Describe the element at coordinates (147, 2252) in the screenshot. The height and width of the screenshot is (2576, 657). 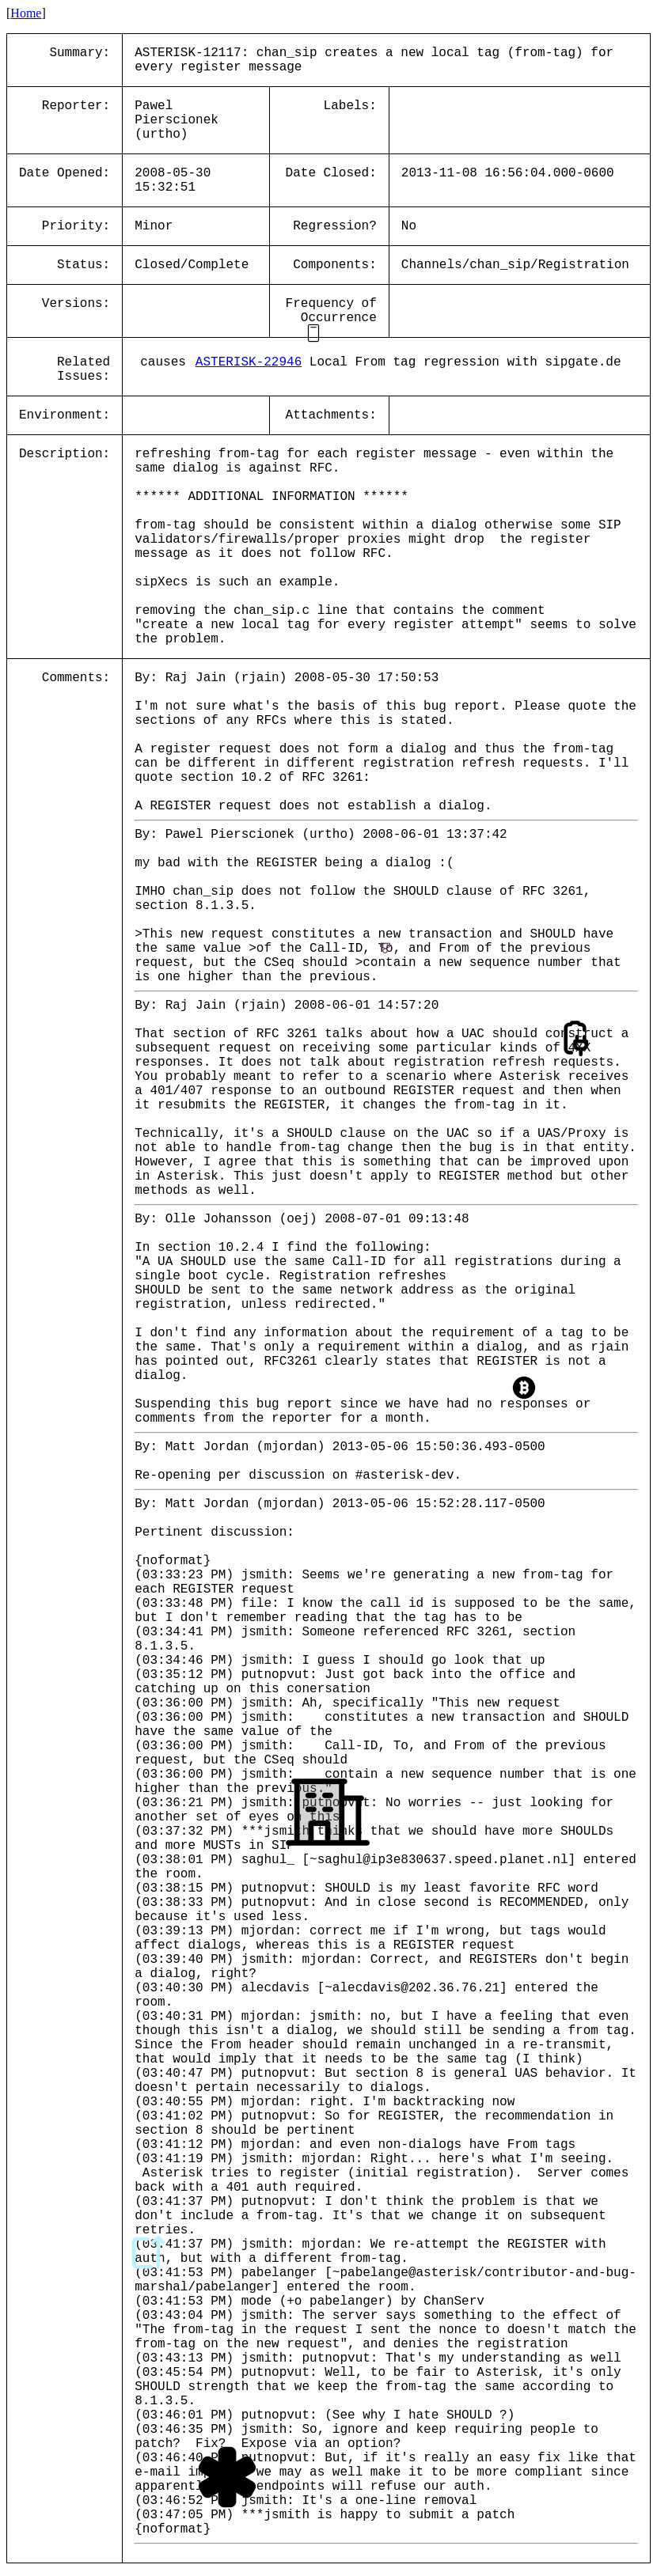
I see `auto-fit content to top edge` at that location.